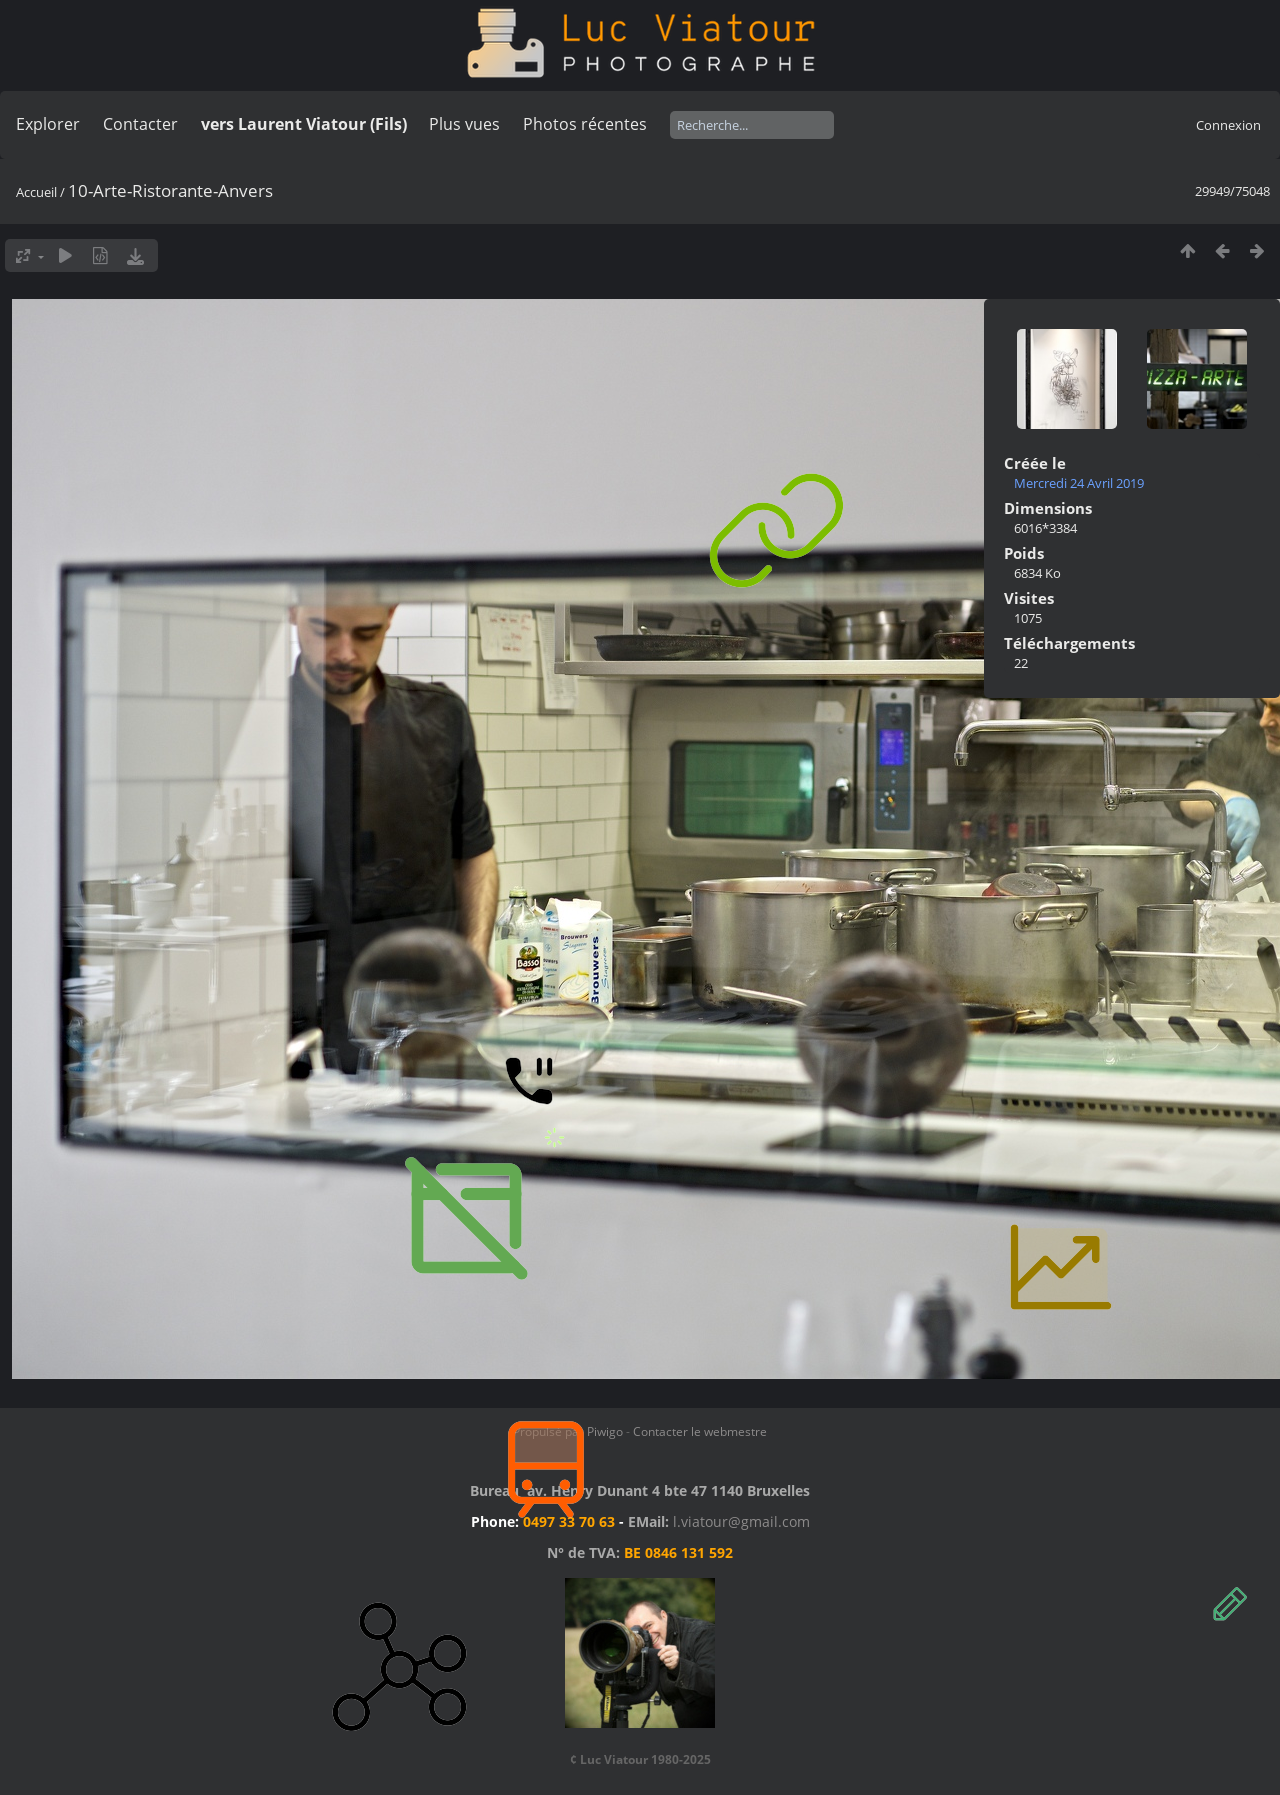 The height and width of the screenshot is (1795, 1280). What do you see at coordinates (399, 1669) in the screenshot?
I see `view network connections or relationships` at bounding box center [399, 1669].